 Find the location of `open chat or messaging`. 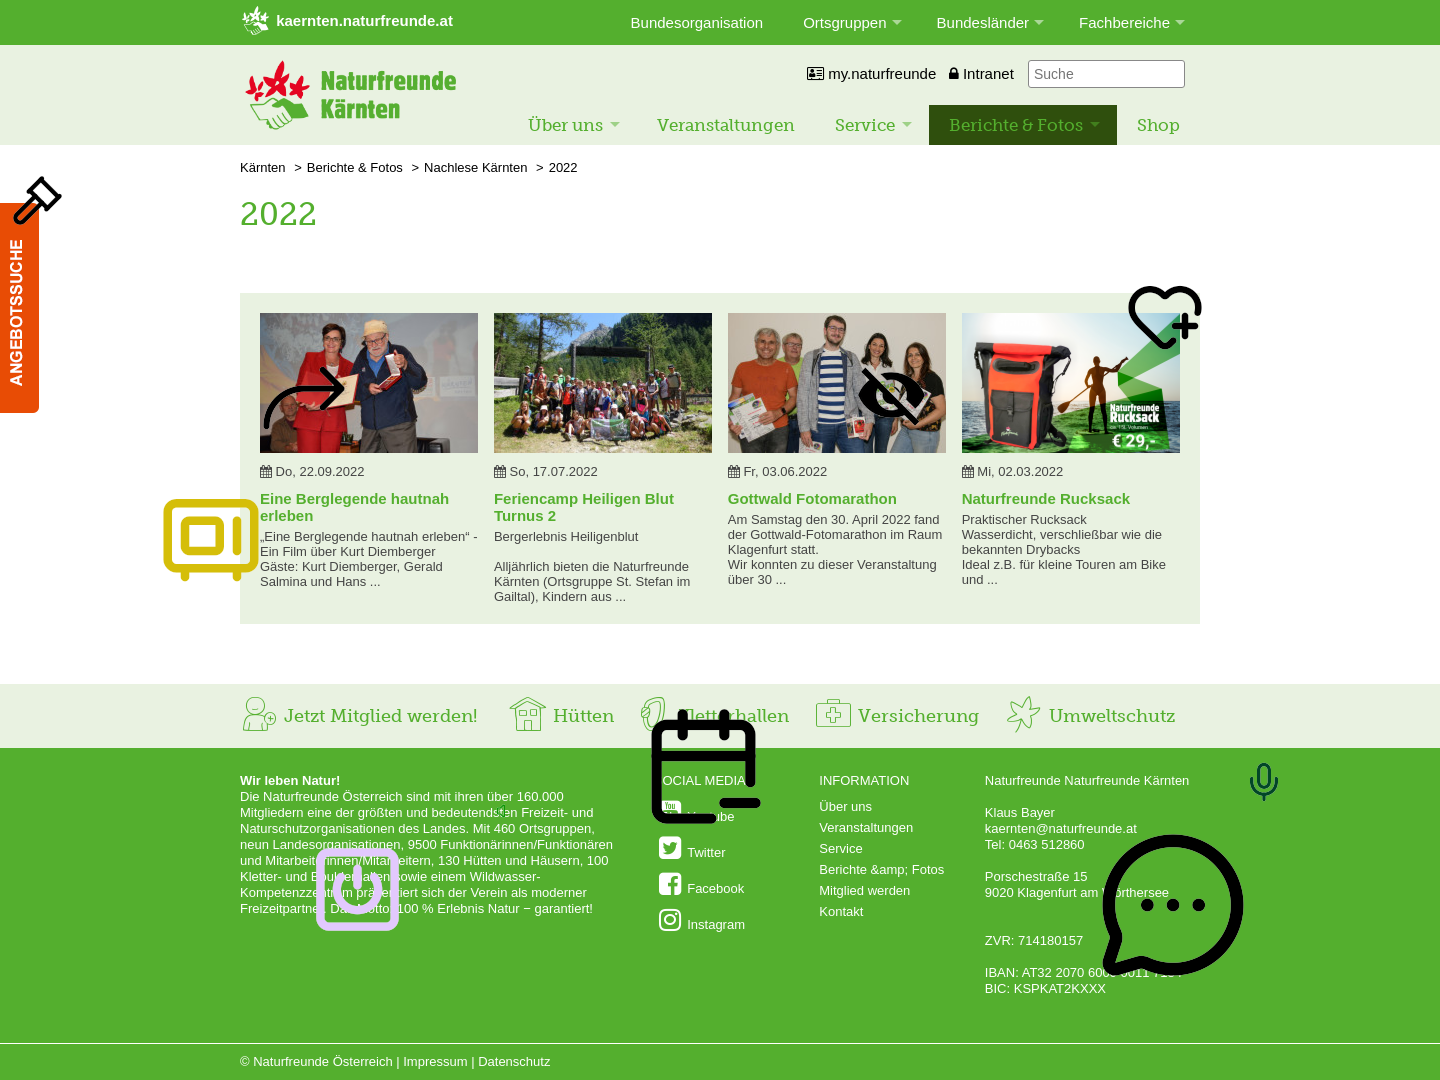

open chat or messaging is located at coordinates (1173, 905).